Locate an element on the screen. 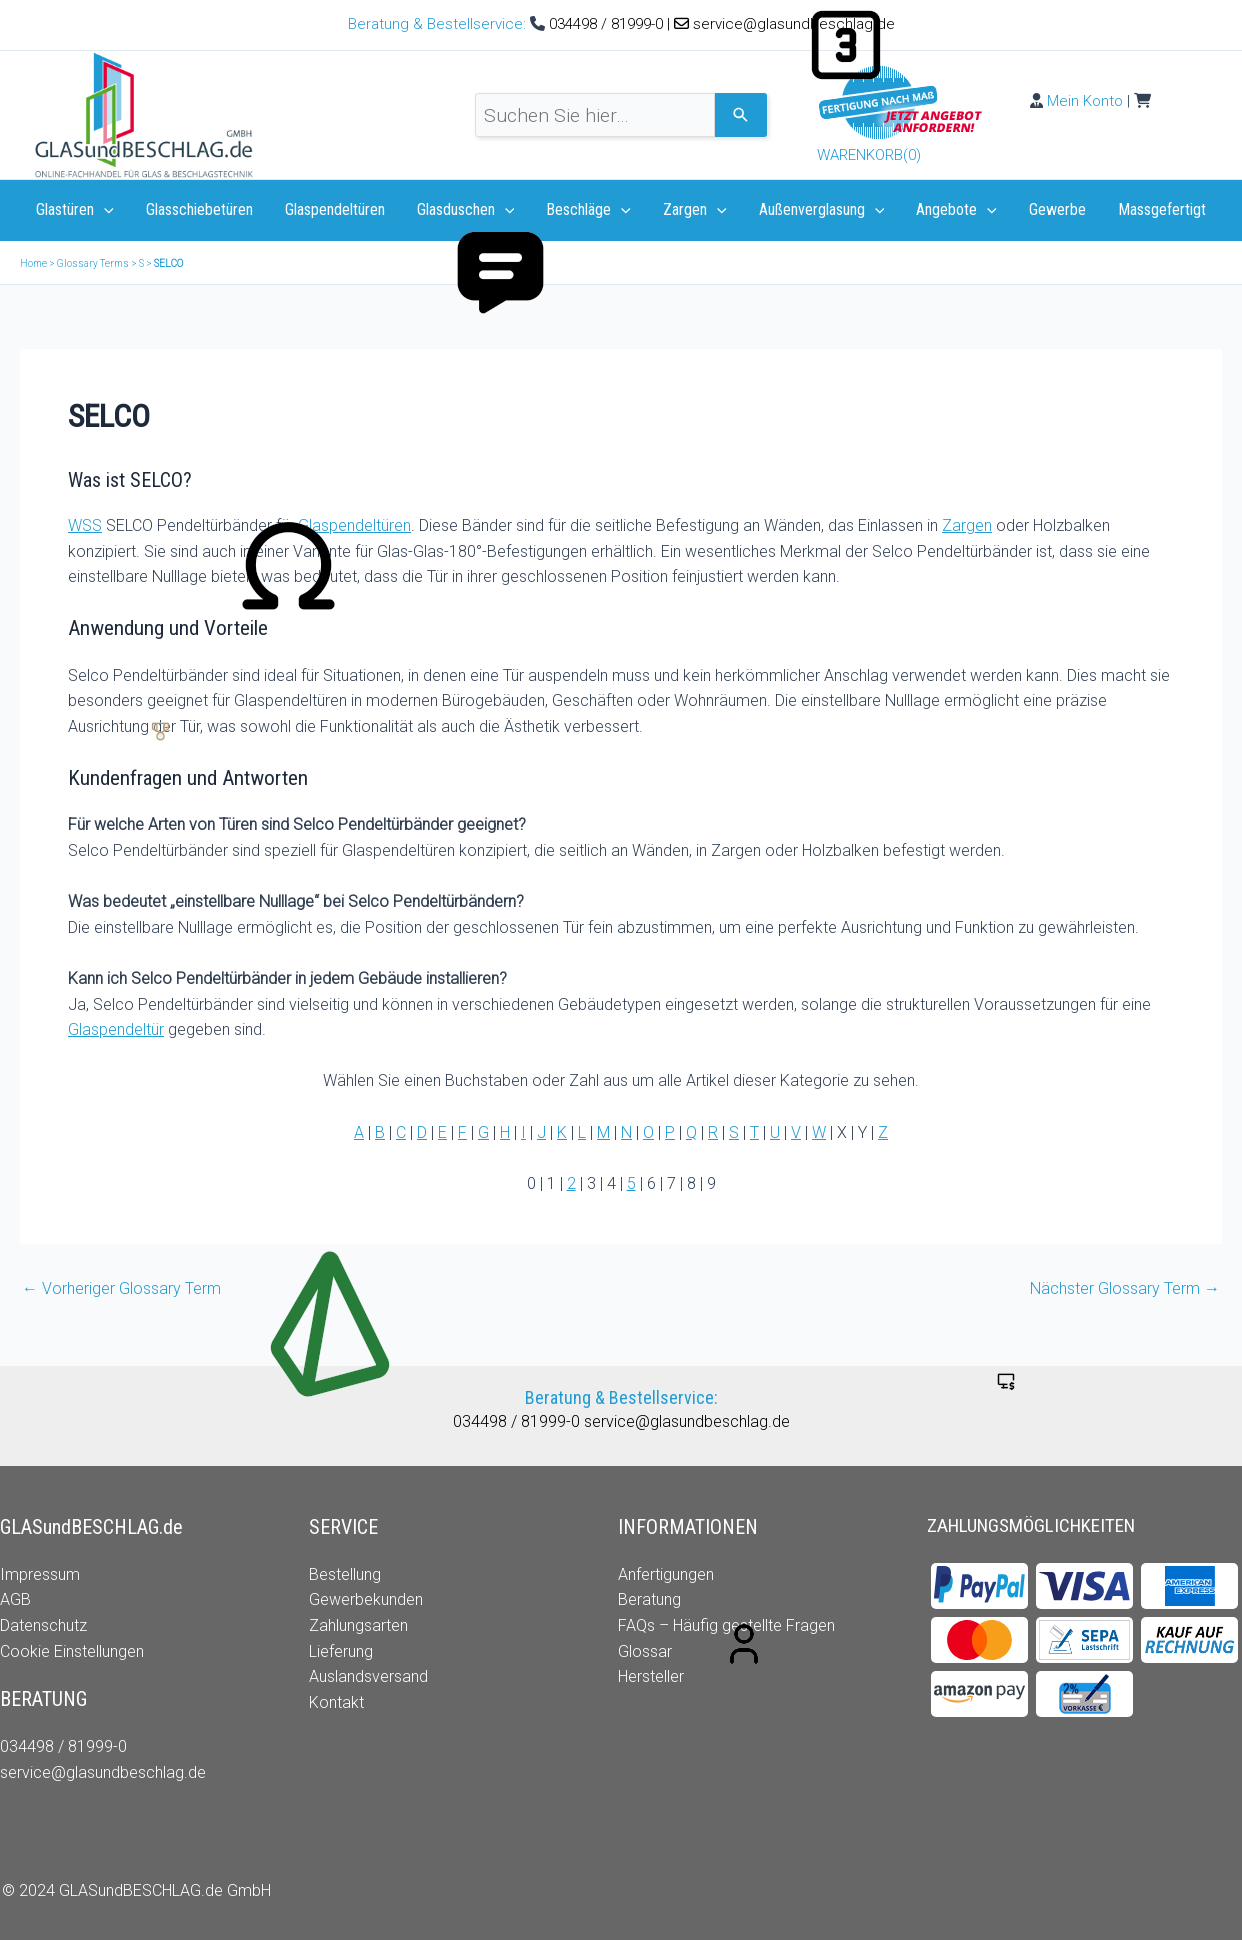 This screenshot has width=1242, height=1940. prisma database ORM logo is located at coordinates (330, 1324).